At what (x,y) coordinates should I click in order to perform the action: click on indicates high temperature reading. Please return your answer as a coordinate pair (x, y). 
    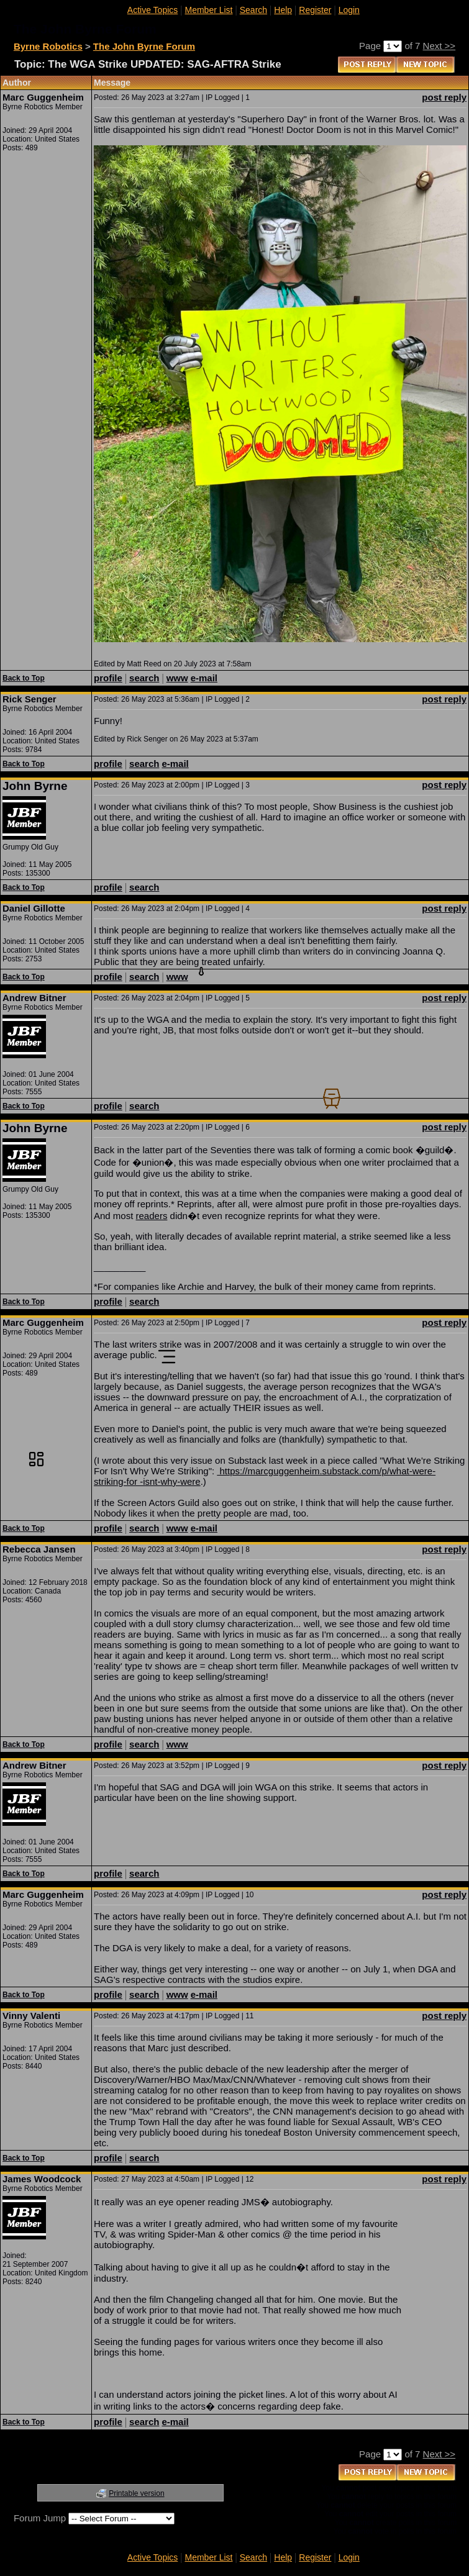
    Looking at the image, I should click on (201, 971).